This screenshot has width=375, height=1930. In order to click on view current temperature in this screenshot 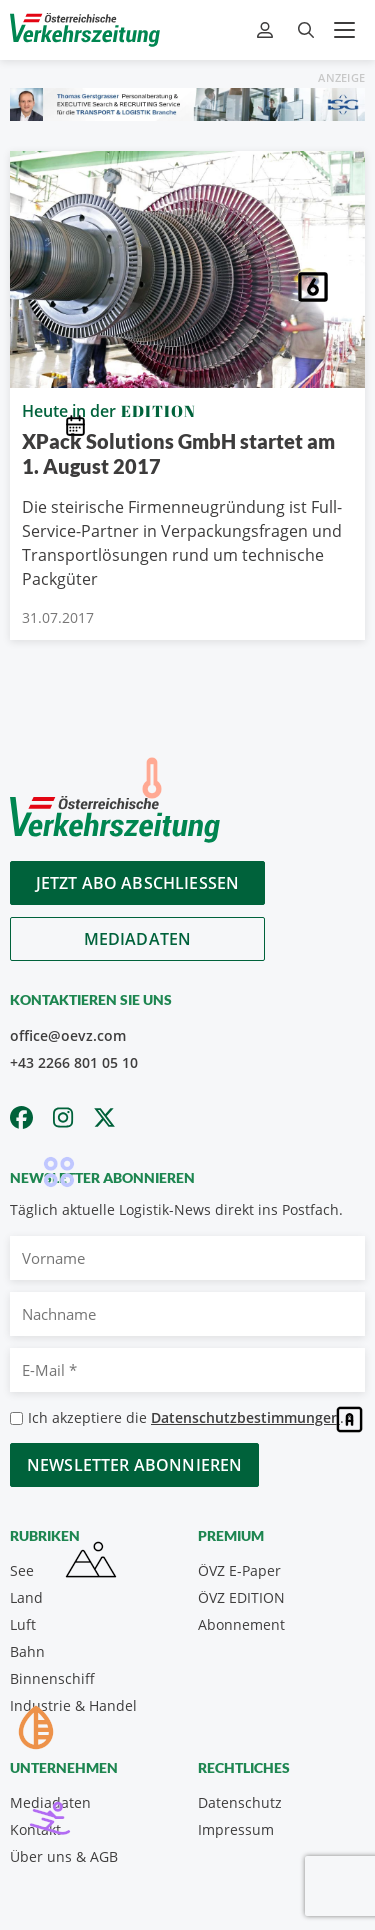, I will do `click(152, 778)`.